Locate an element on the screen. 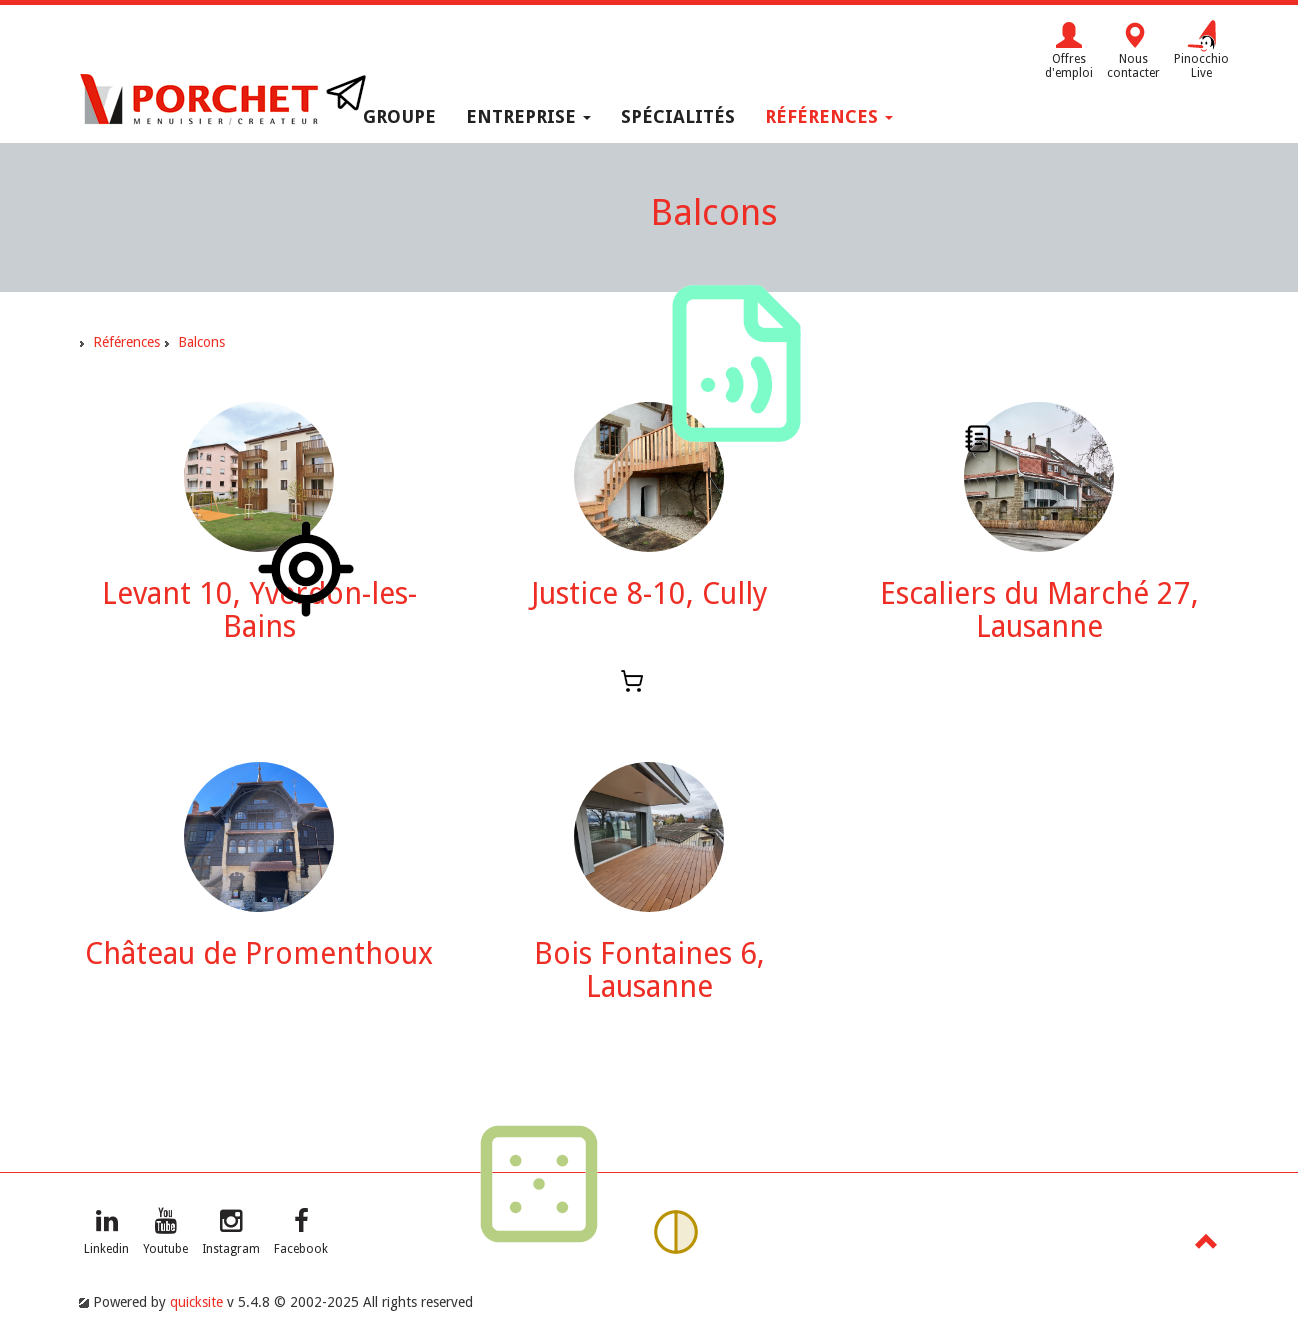 Image resolution: width=1298 pixels, height=1337 pixels. current location found is located at coordinates (306, 569).